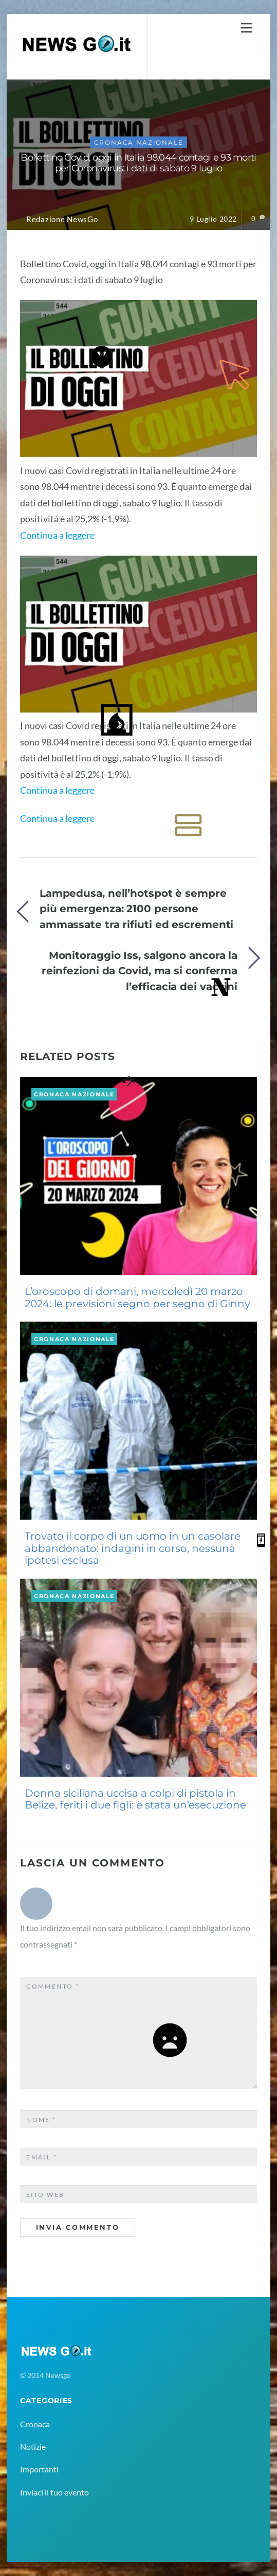  What do you see at coordinates (102, 357) in the screenshot?
I see `press the Y button on xbox controller` at bounding box center [102, 357].